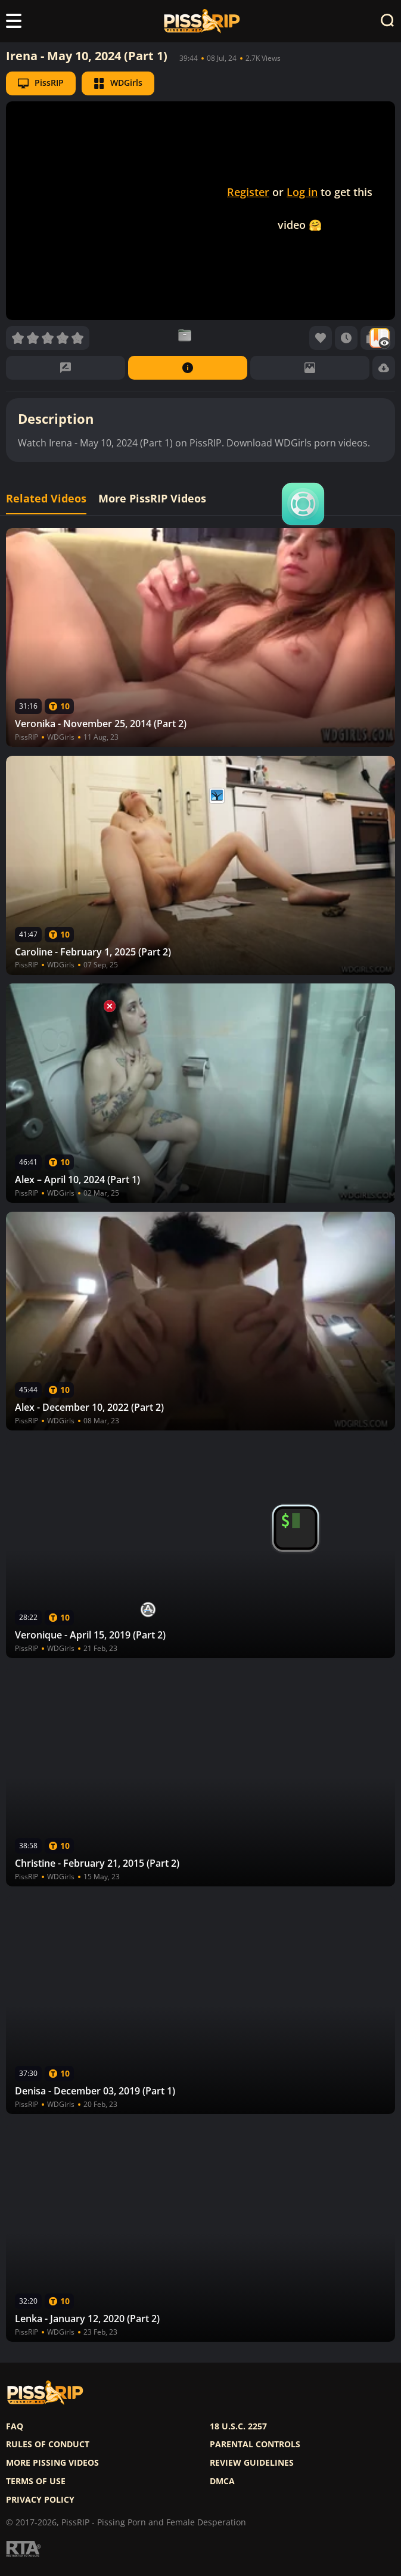  What do you see at coordinates (110, 1006) in the screenshot?
I see `close the current window` at bounding box center [110, 1006].